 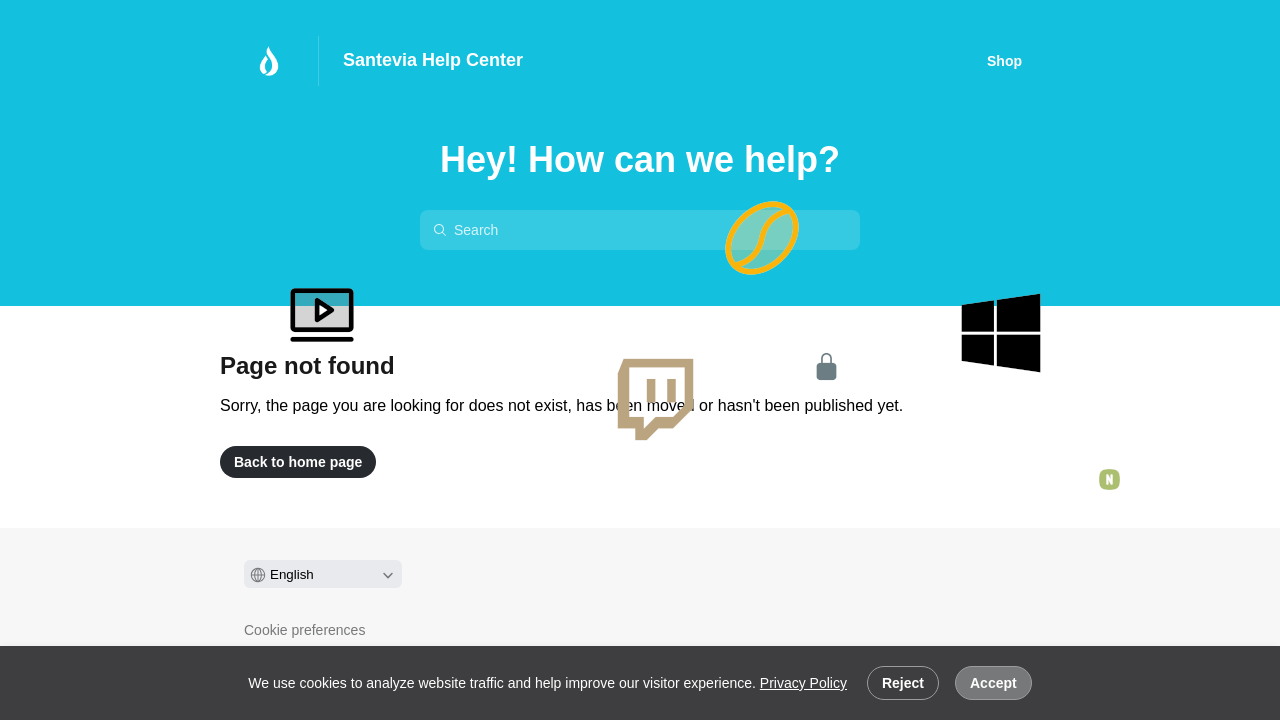 I want to click on access coffee shop or café locations, so click(x=762, y=238).